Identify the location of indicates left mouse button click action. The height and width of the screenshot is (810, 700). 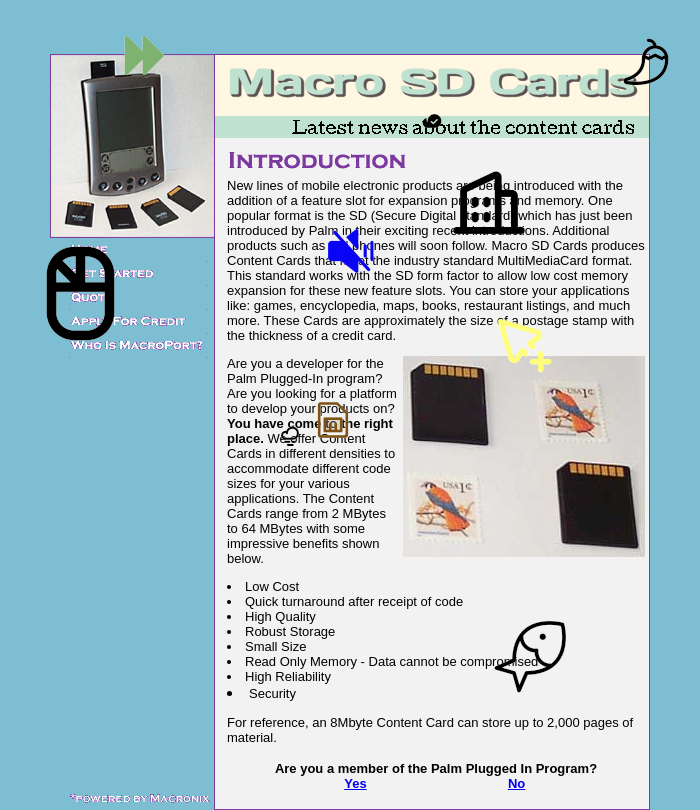
(80, 293).